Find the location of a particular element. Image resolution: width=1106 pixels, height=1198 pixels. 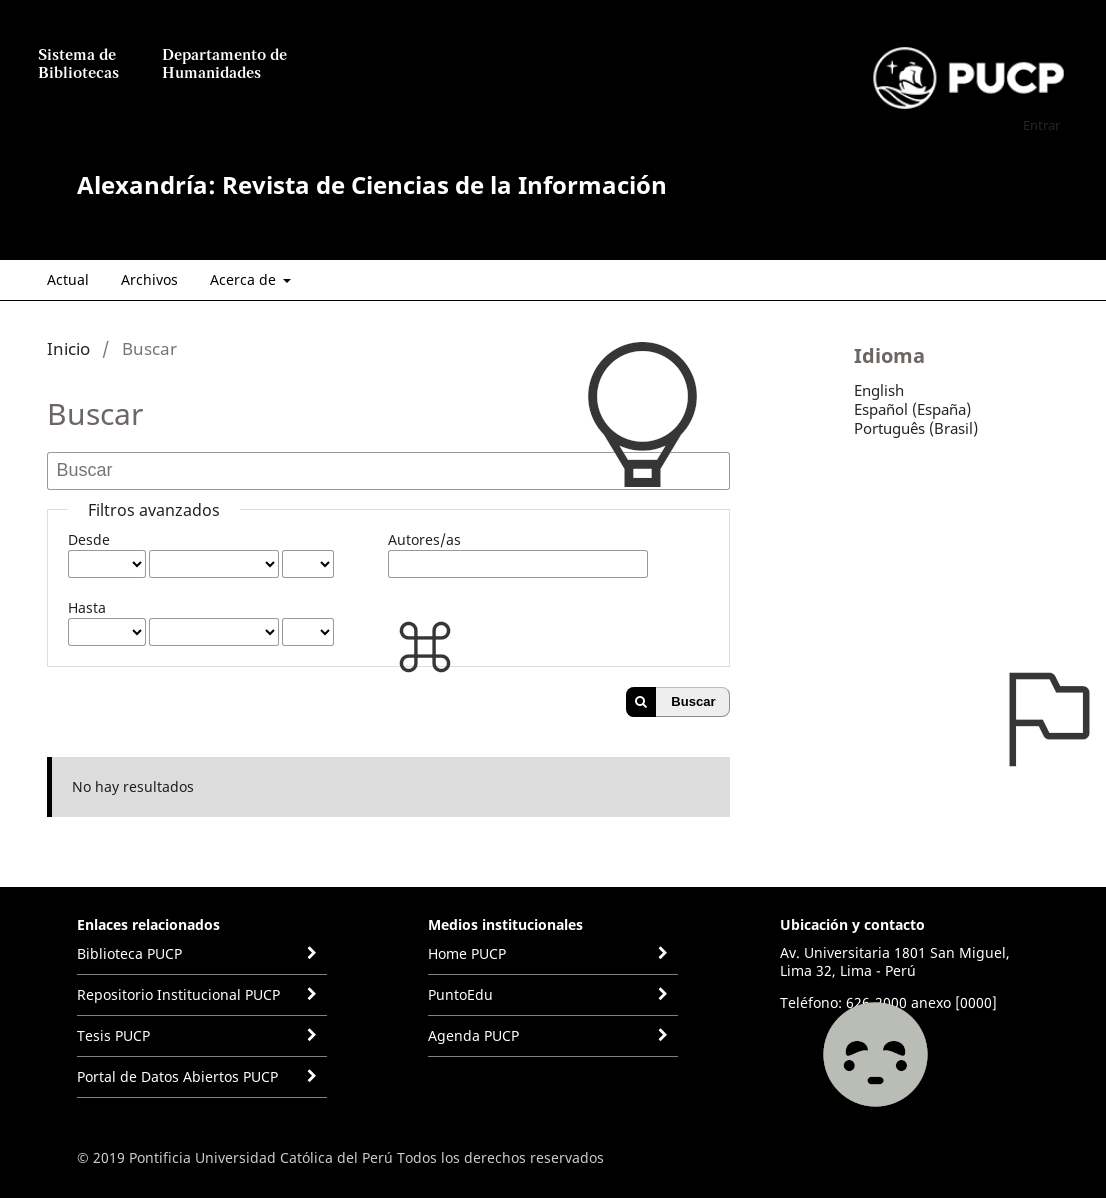

access flag emojis in the emoji picker is located at coordinates (1049, 719).